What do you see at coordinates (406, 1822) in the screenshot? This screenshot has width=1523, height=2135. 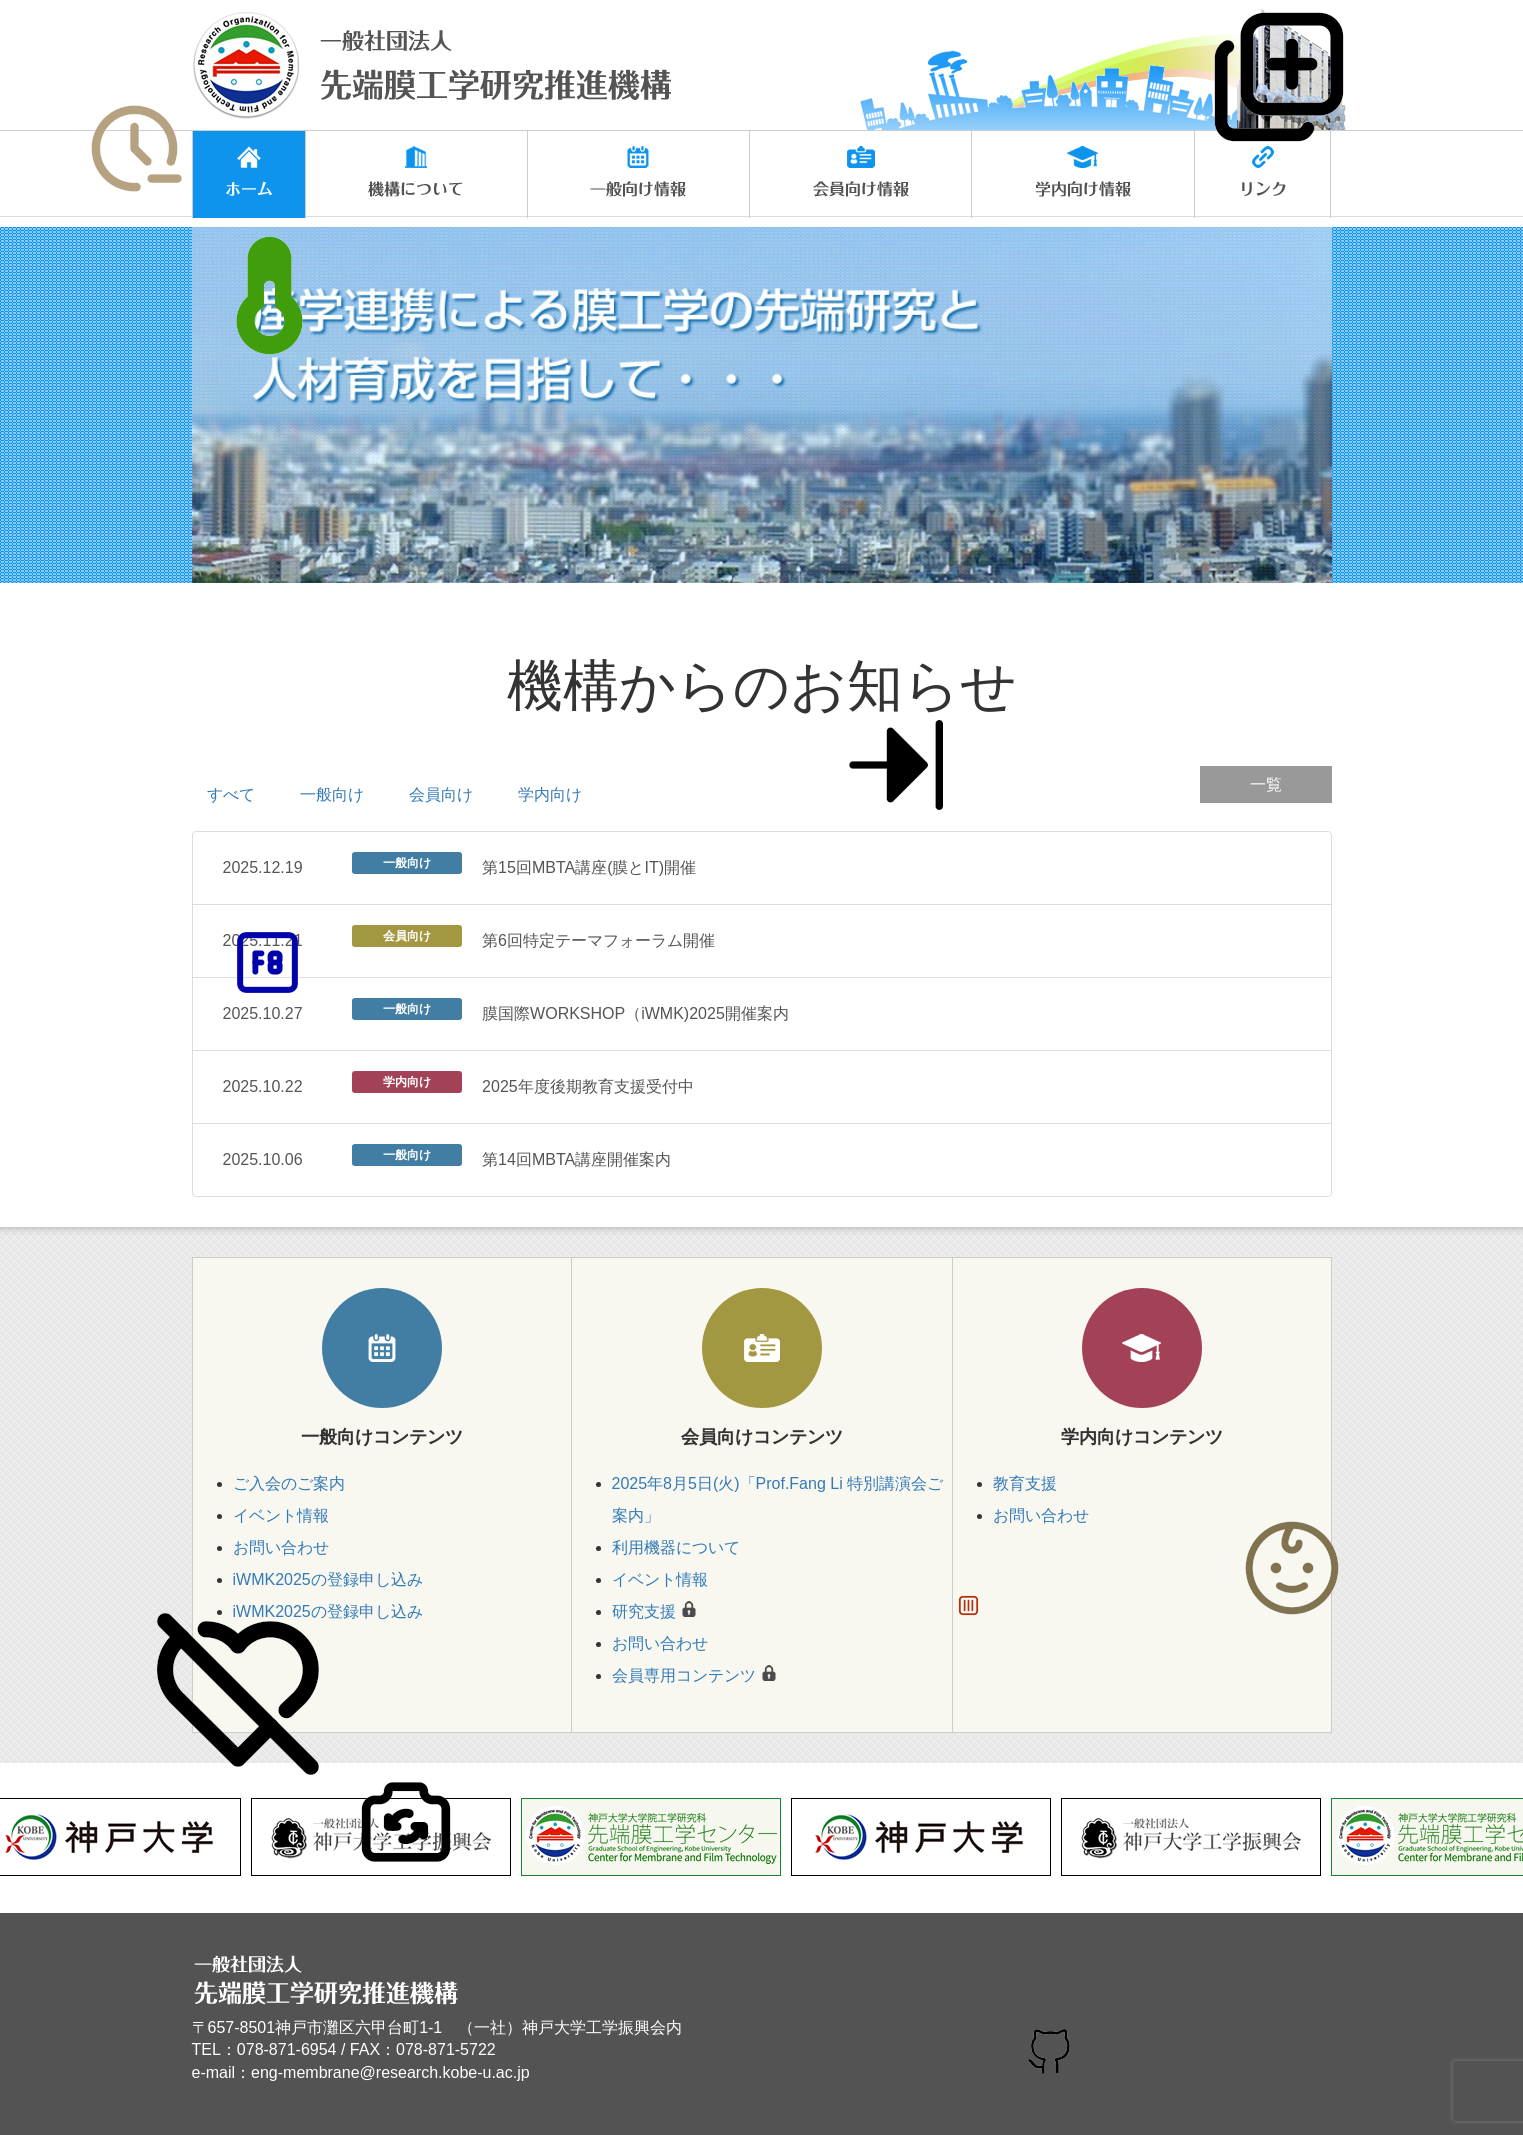 I see `switch between front and rear camera` at bounding box center [406, 1822].